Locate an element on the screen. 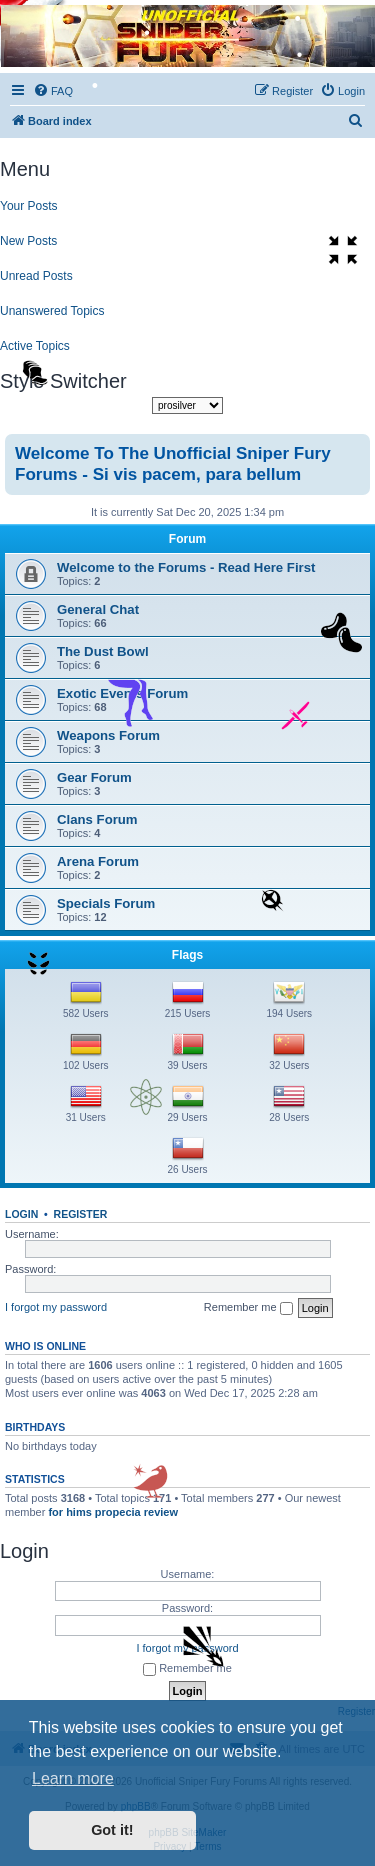  select female character legs or lower body is located at coordinates (130, 703).